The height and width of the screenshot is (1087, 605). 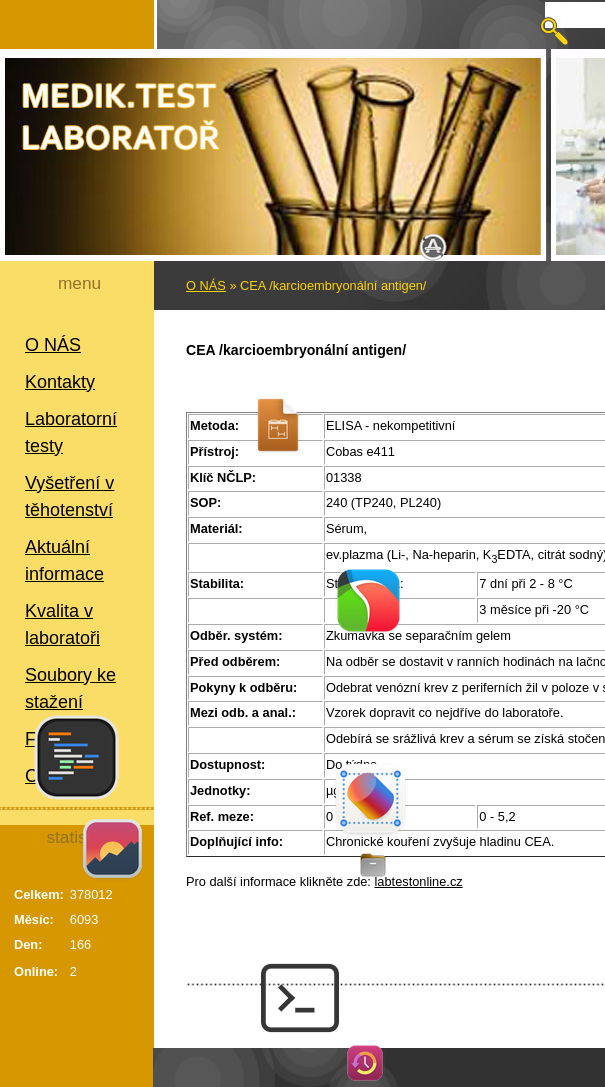 I want to click on open terminal or command line interface, so click(x=300, y=998).